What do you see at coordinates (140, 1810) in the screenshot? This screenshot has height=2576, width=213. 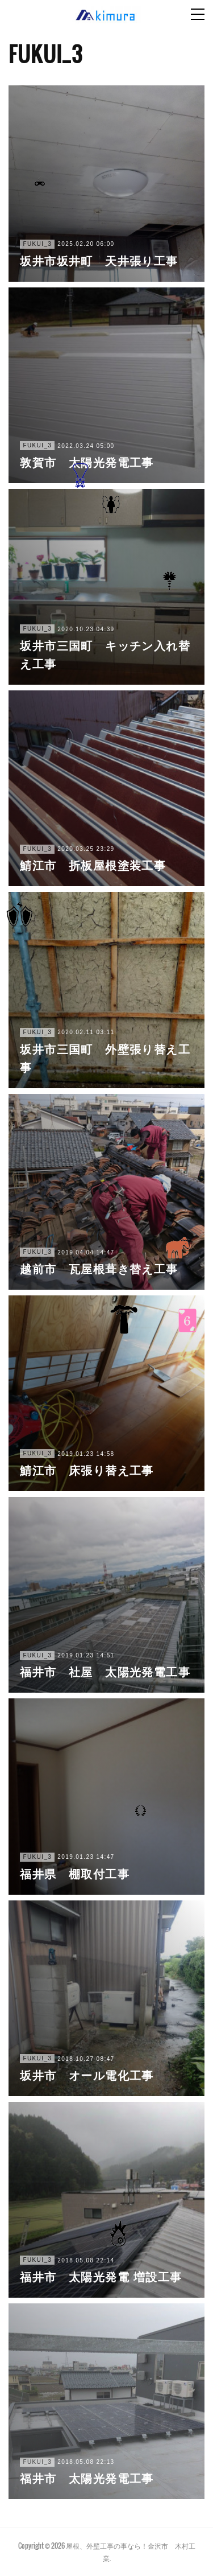 I see `indicates achievement or award earned` at bounding box center [140, 1810].